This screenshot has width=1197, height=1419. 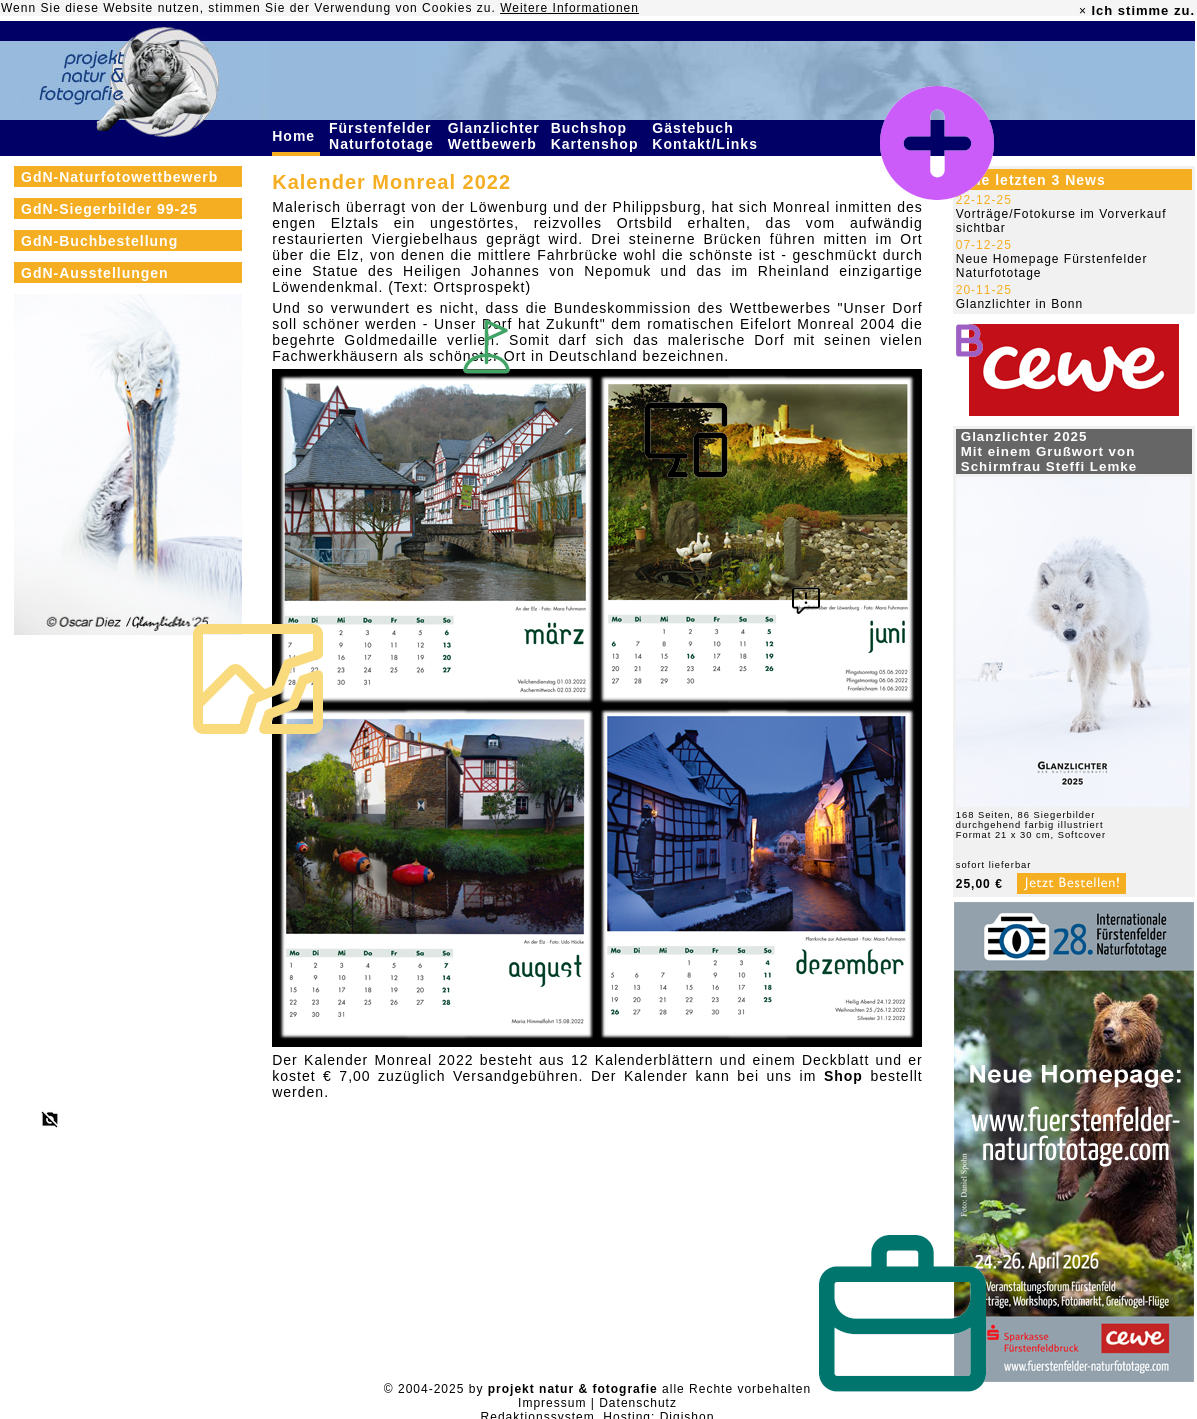 What do you see at coordinates (902, 1318) in the screenshot?
I see `access work or business-related content` at bounding box center [902, 1318].